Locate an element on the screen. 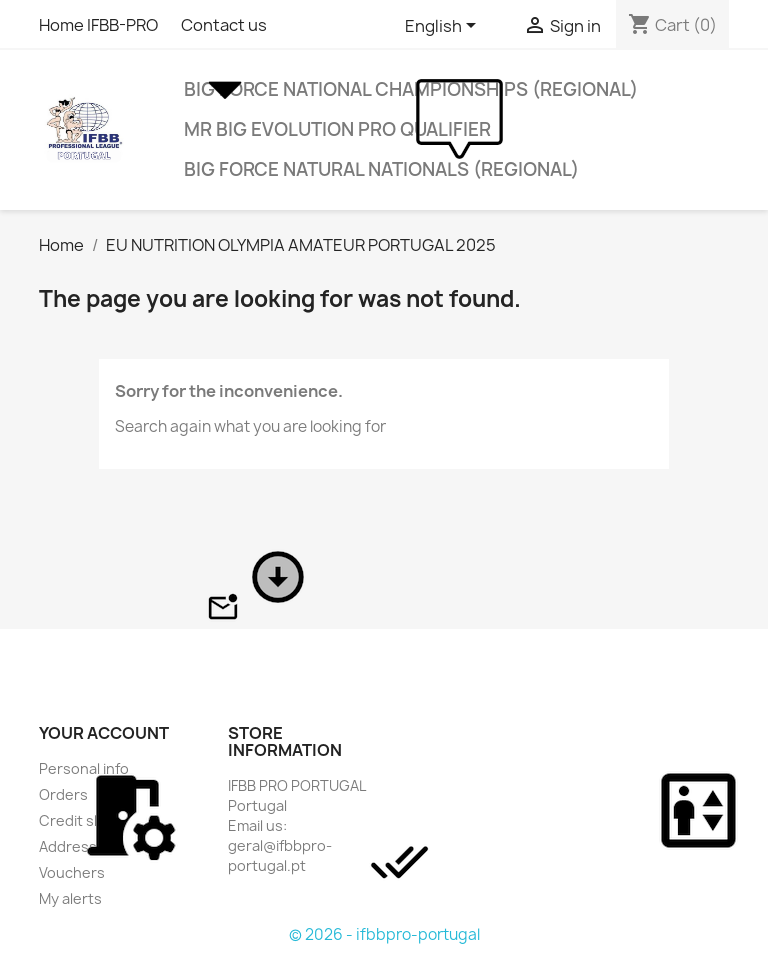 This screenshot has width=768, height=961. indicates elevator access or location is located at coordinates (698, 810).